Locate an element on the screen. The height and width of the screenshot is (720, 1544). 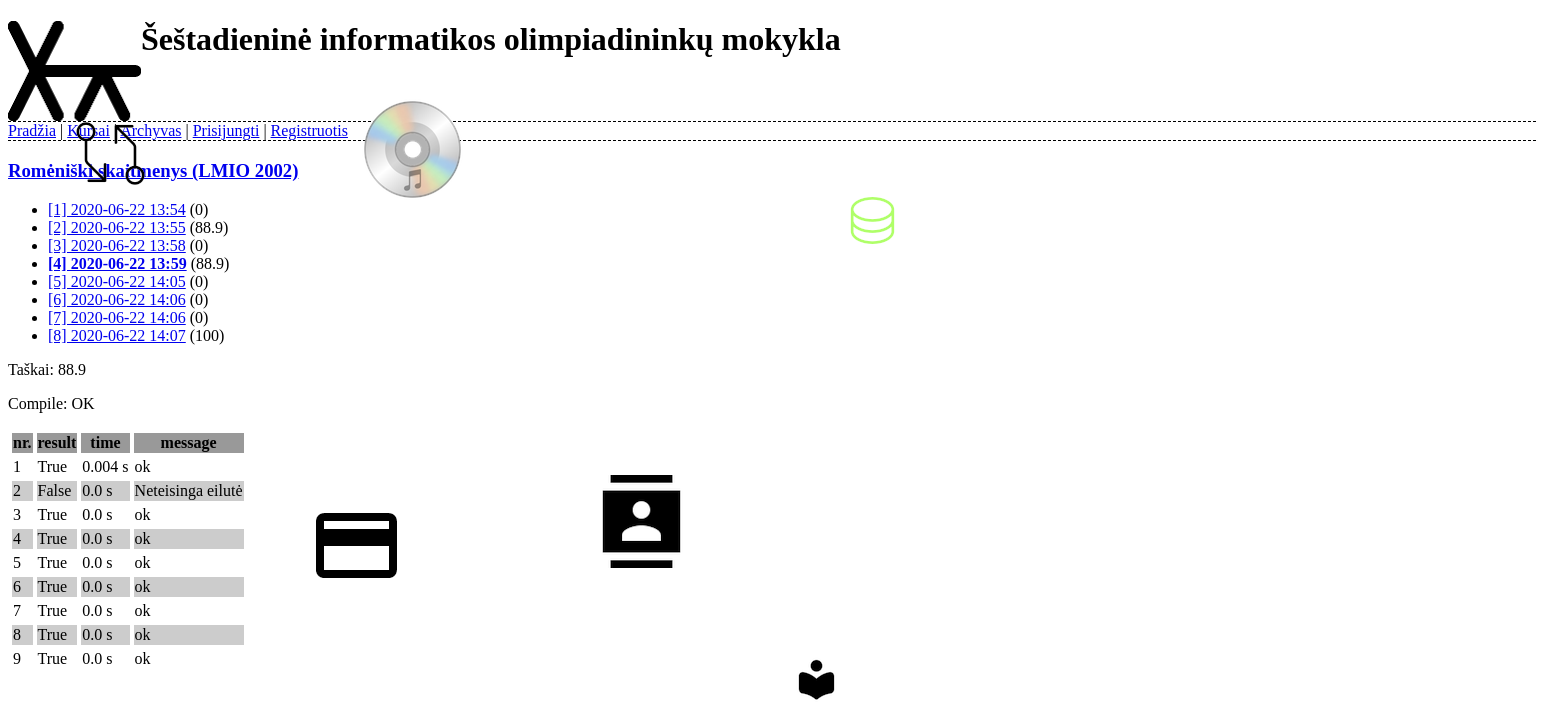
access local library services is located at coordinates (816, 679).